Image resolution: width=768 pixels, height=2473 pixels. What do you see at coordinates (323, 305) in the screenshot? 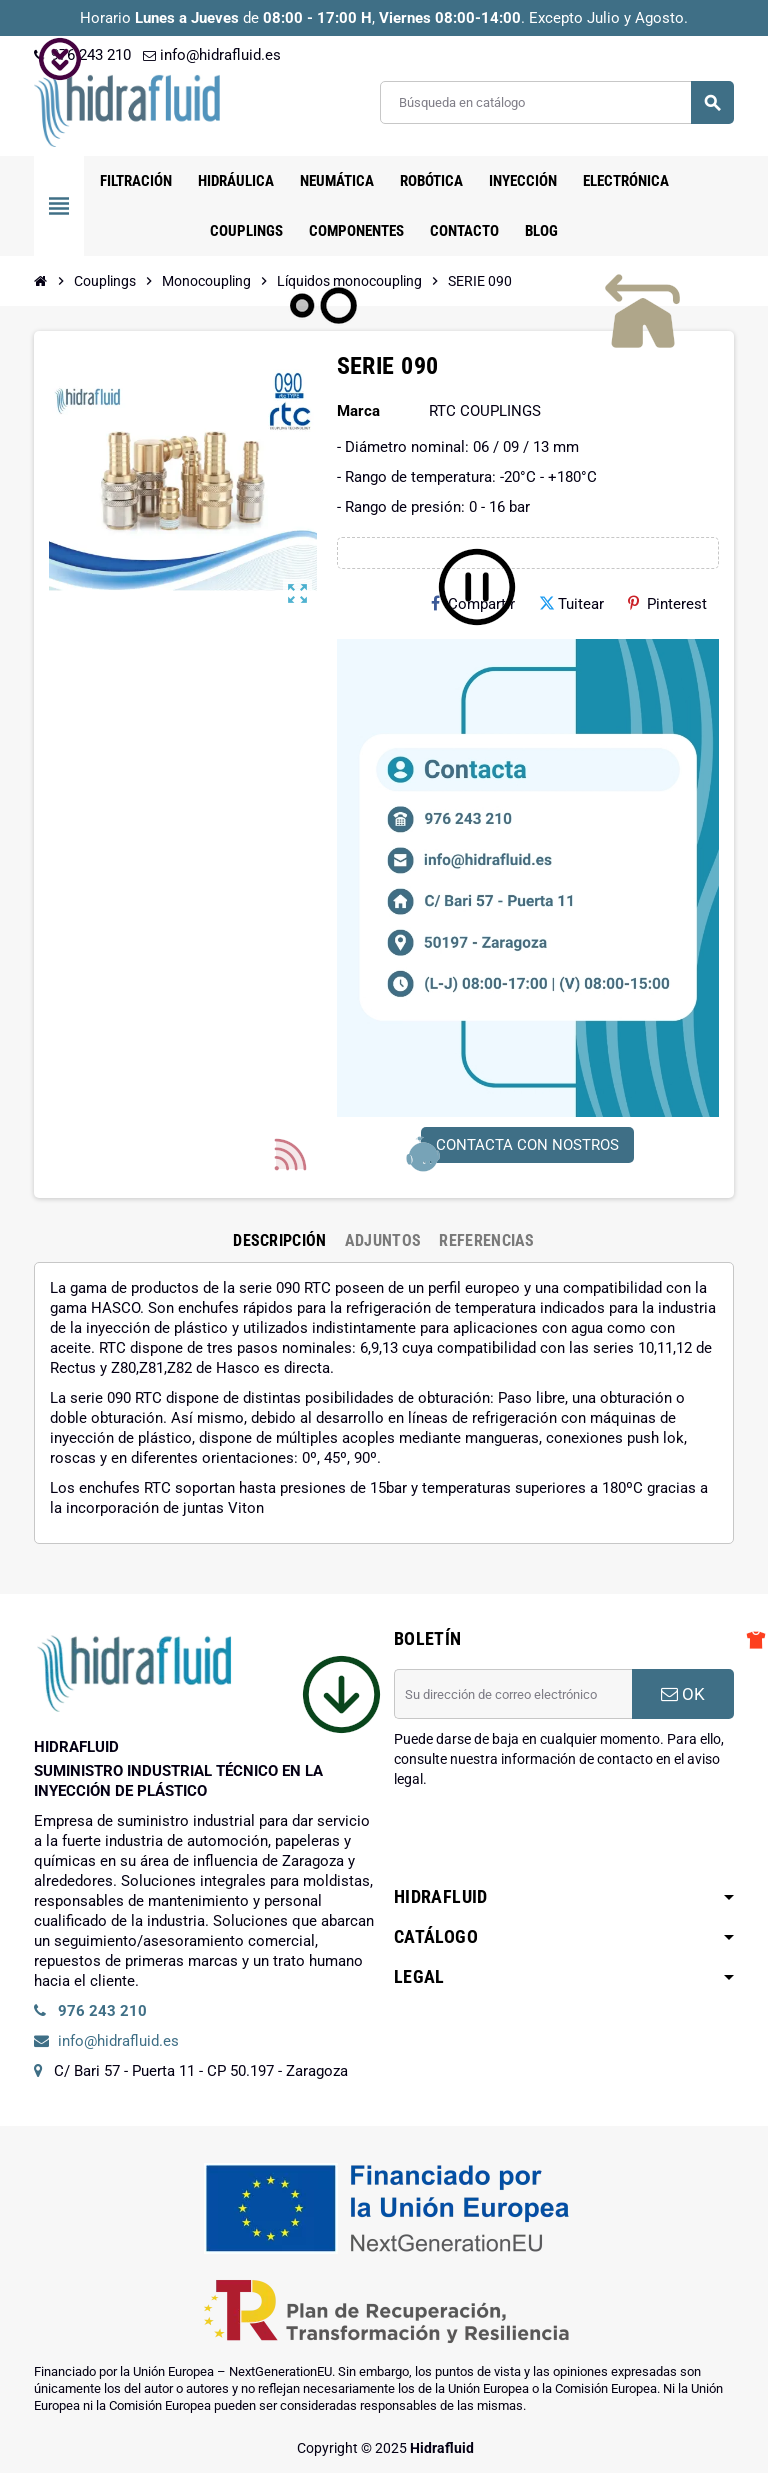
I see `indicates weak HDR signal or low dynamic range` at bounding box center [323, 305].